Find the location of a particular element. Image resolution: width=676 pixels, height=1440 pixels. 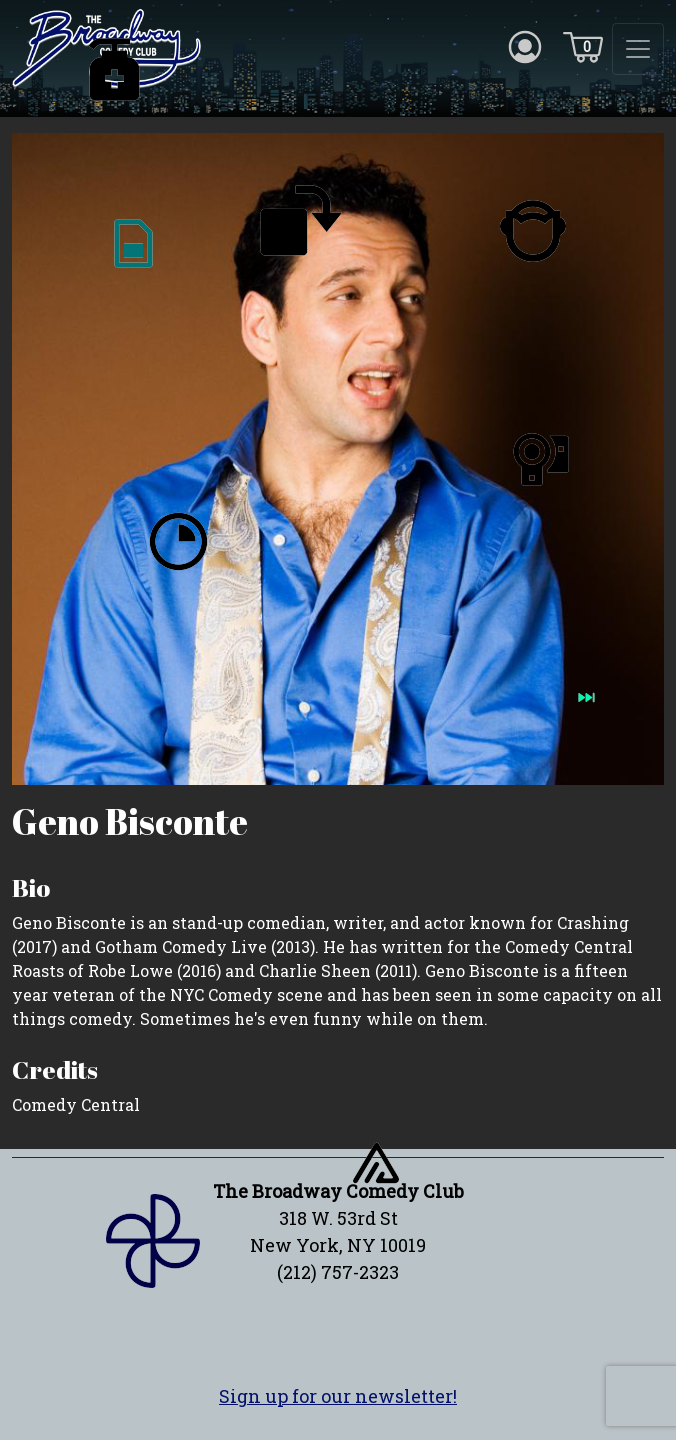

open the Napster music streaming app is located at coordinates (533, 231).